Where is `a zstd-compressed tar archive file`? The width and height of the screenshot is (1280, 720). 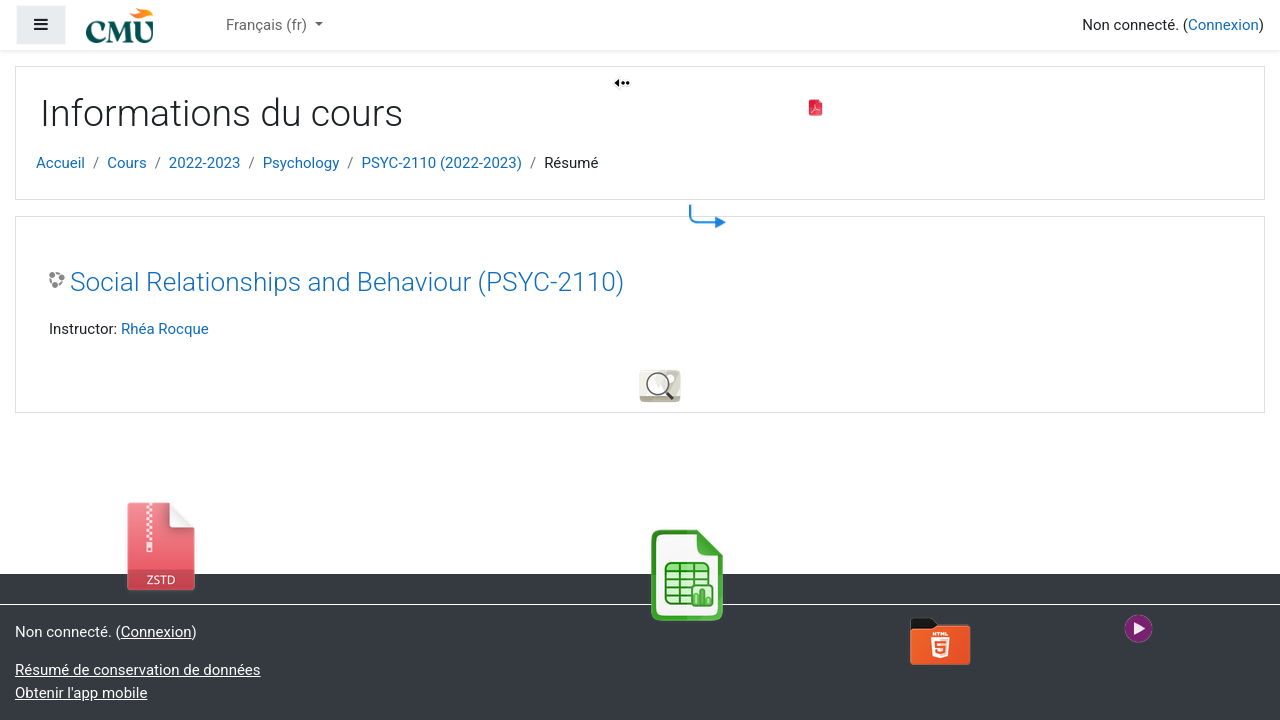 a zstd-compressed tar archive file is located at coordinates (161, 548).